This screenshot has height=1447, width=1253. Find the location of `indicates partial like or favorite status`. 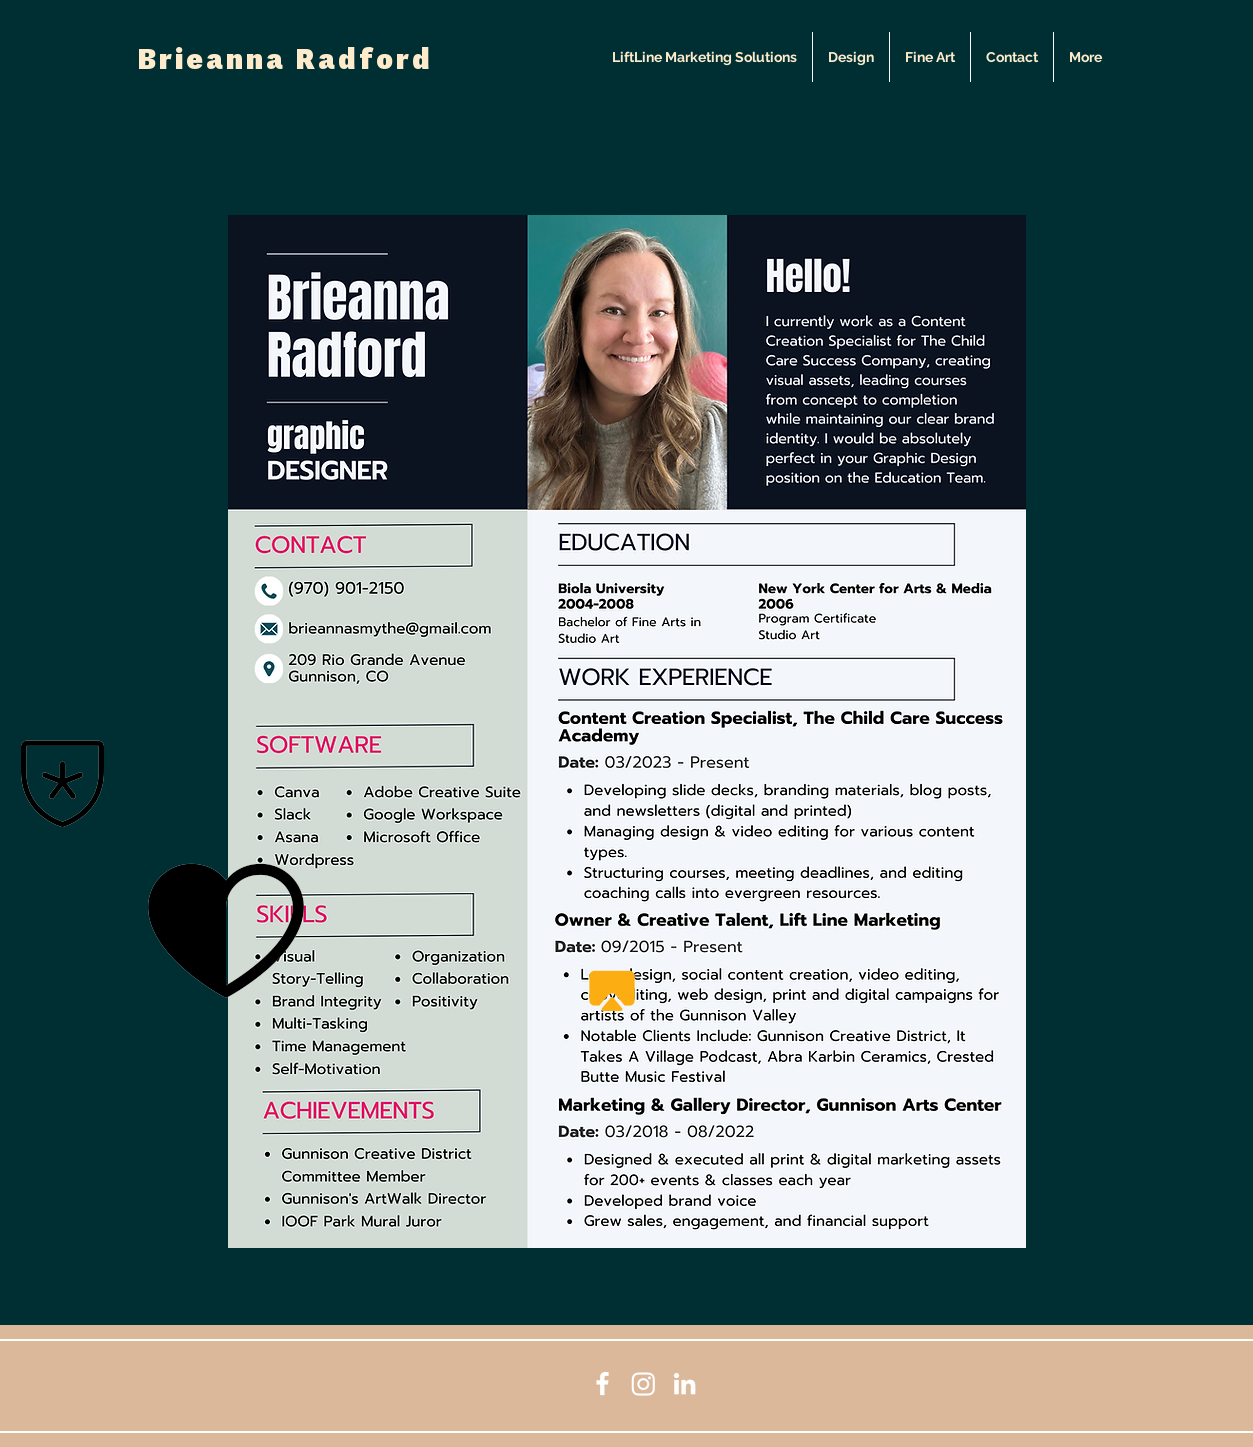

indicates partial like or favorite status is located at coordinates (226, 925).